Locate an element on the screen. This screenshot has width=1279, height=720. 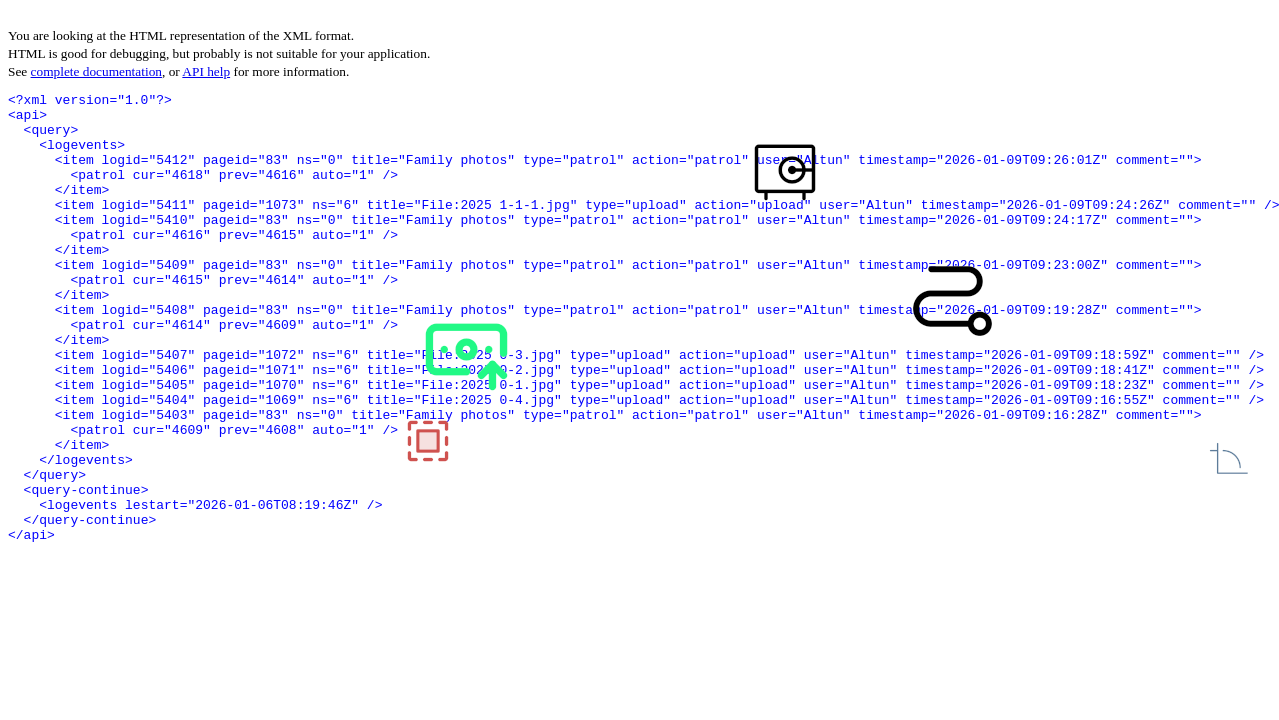
send money or make a payment is located at coordinates (466, 349).